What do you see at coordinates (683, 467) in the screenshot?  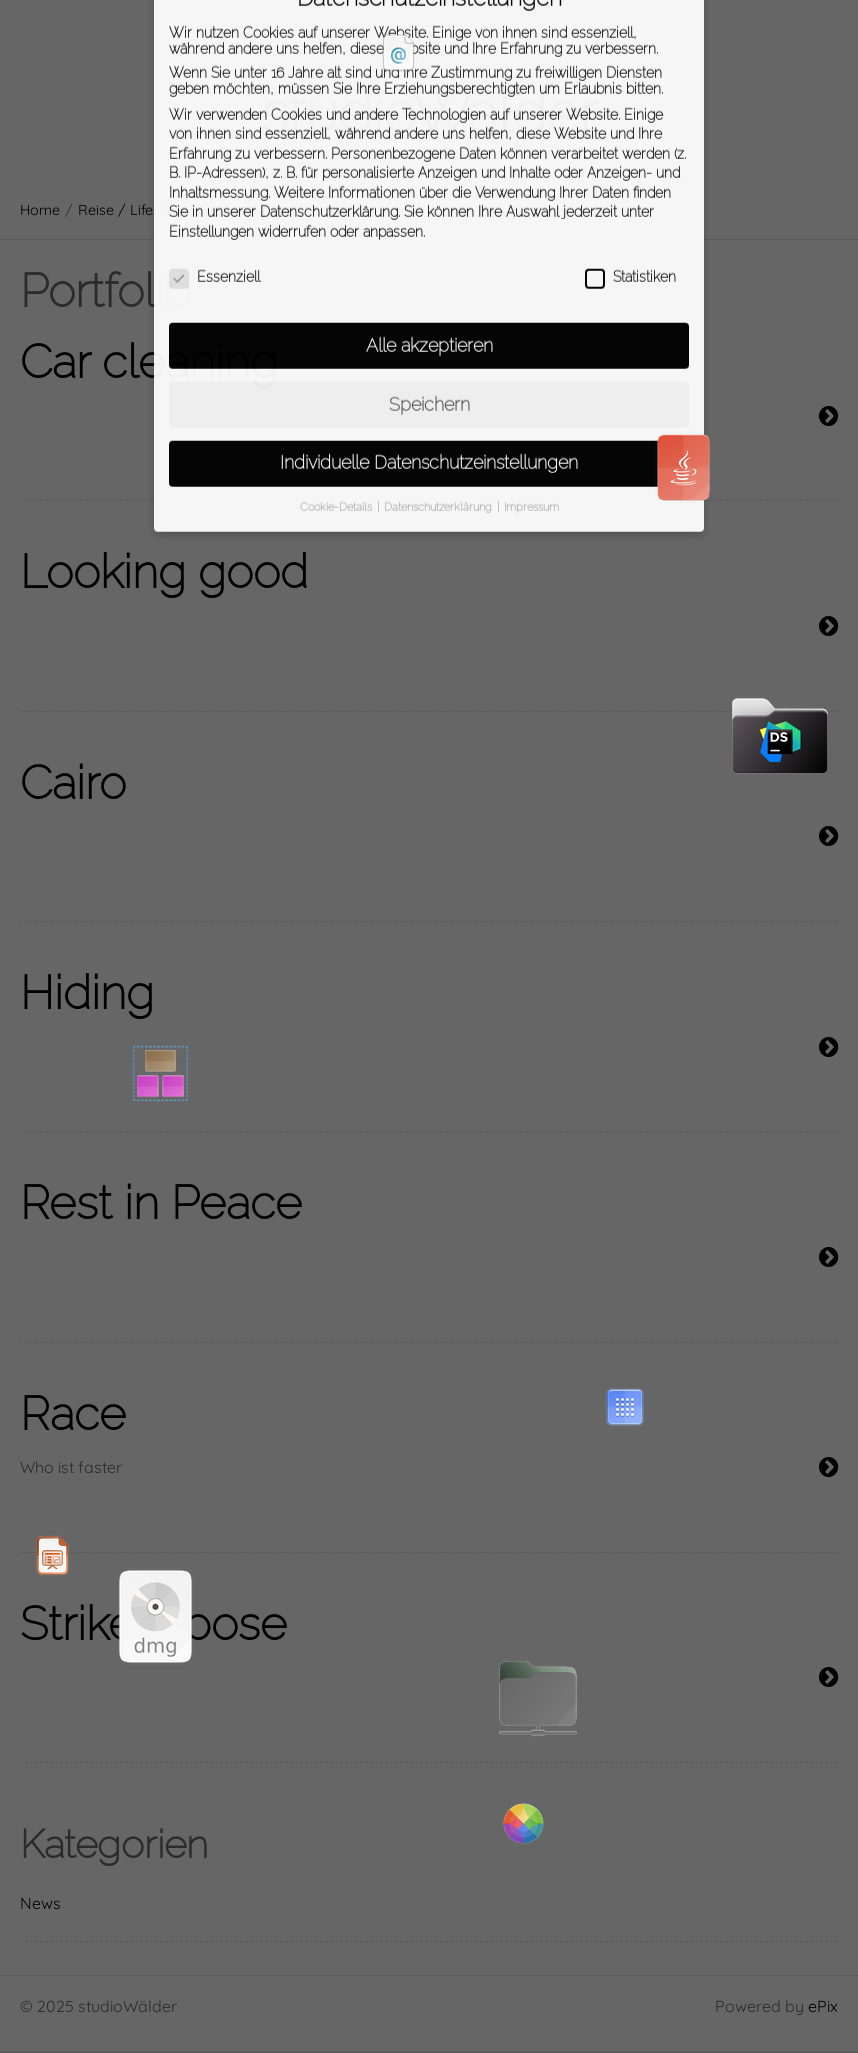 I see `a java source code file` at bounding box center [683, 467].